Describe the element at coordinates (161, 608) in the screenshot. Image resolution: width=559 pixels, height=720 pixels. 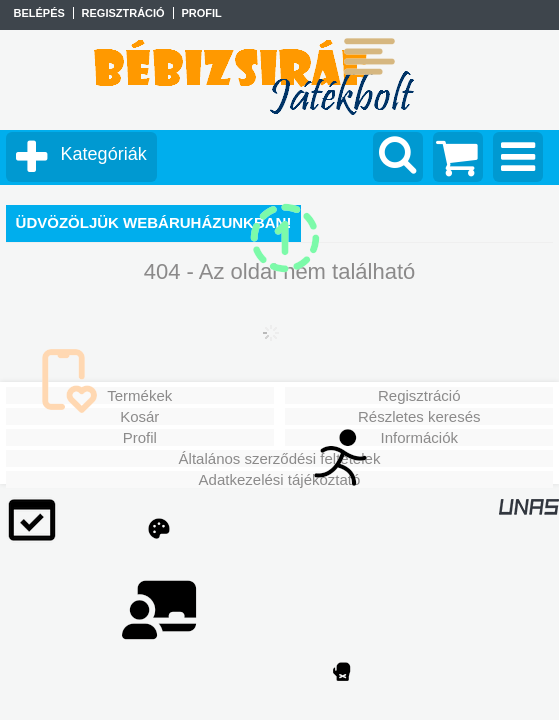
I see `access teaching or presentation tools` at that location.